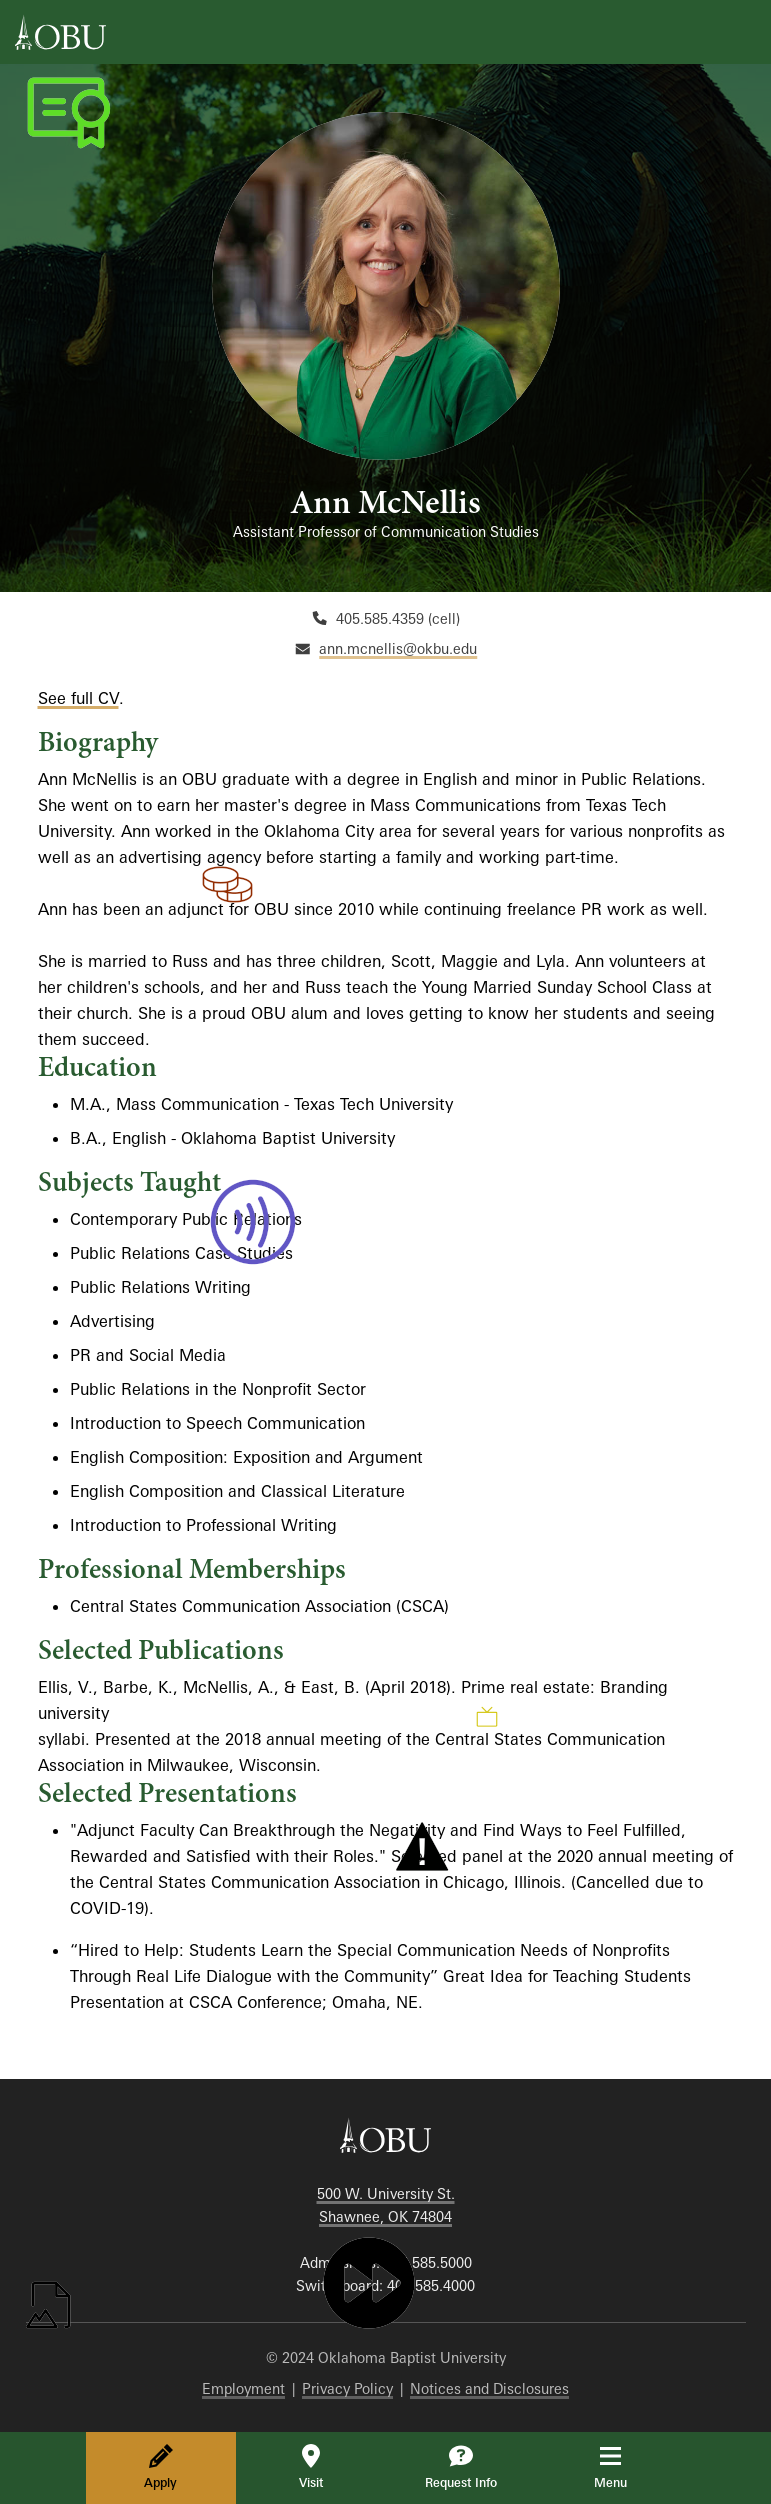 The width and height of the screenshot is (771, 2504). What do you see at coordinates (66, 110) in the screenshot?
I see `view certification or credentials` at bounding box center [66, 110].